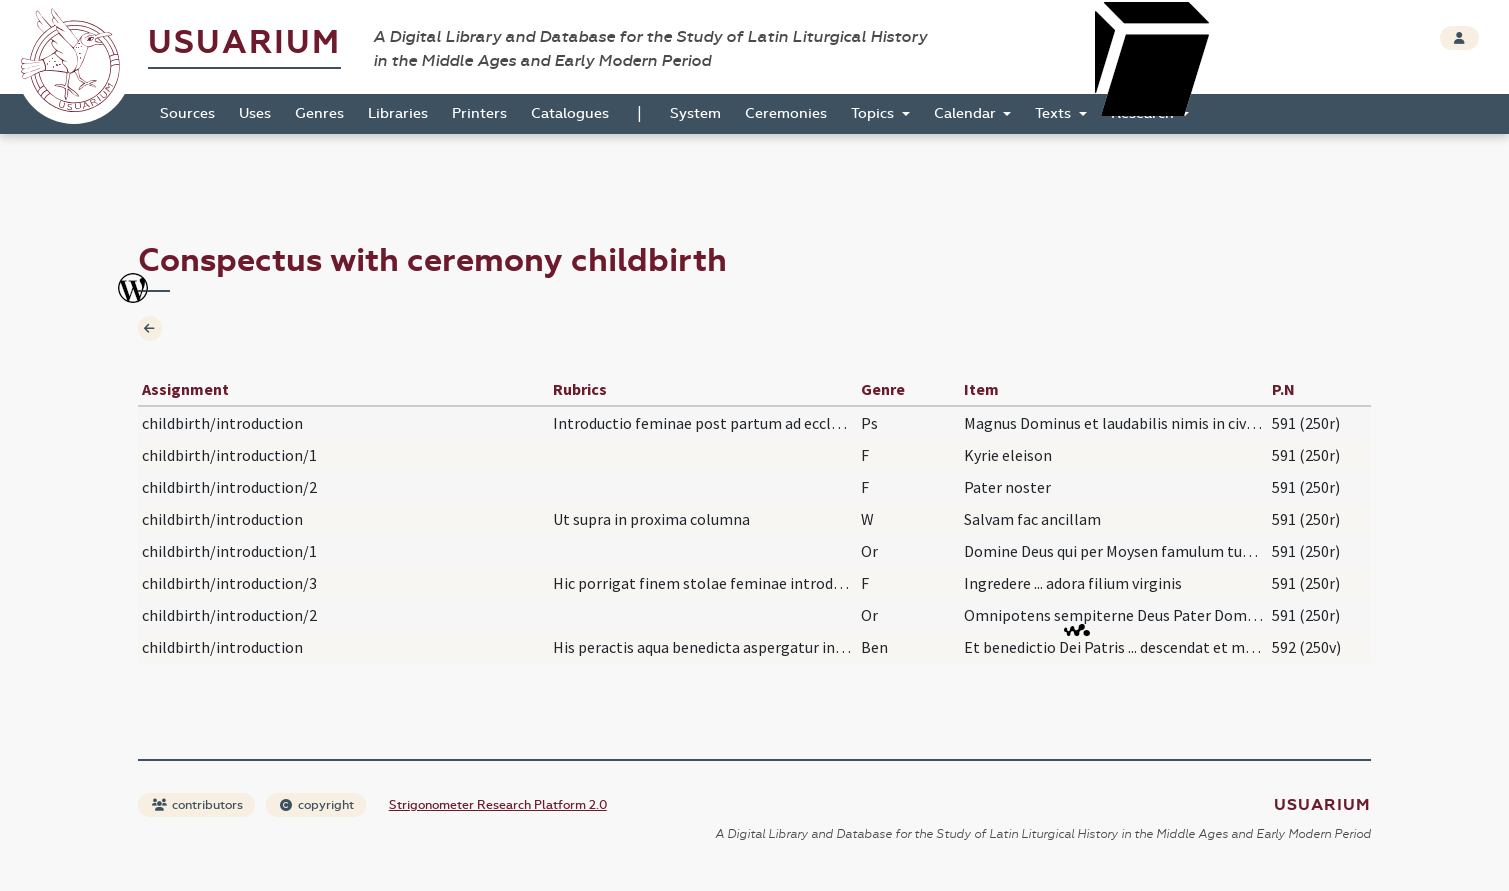 This screenshot has width=1509, height=891. What do you see at coordinates (1152, 59) in the screenshot?
I see `open tuta secure email app` at bounding box center [1152, 59].